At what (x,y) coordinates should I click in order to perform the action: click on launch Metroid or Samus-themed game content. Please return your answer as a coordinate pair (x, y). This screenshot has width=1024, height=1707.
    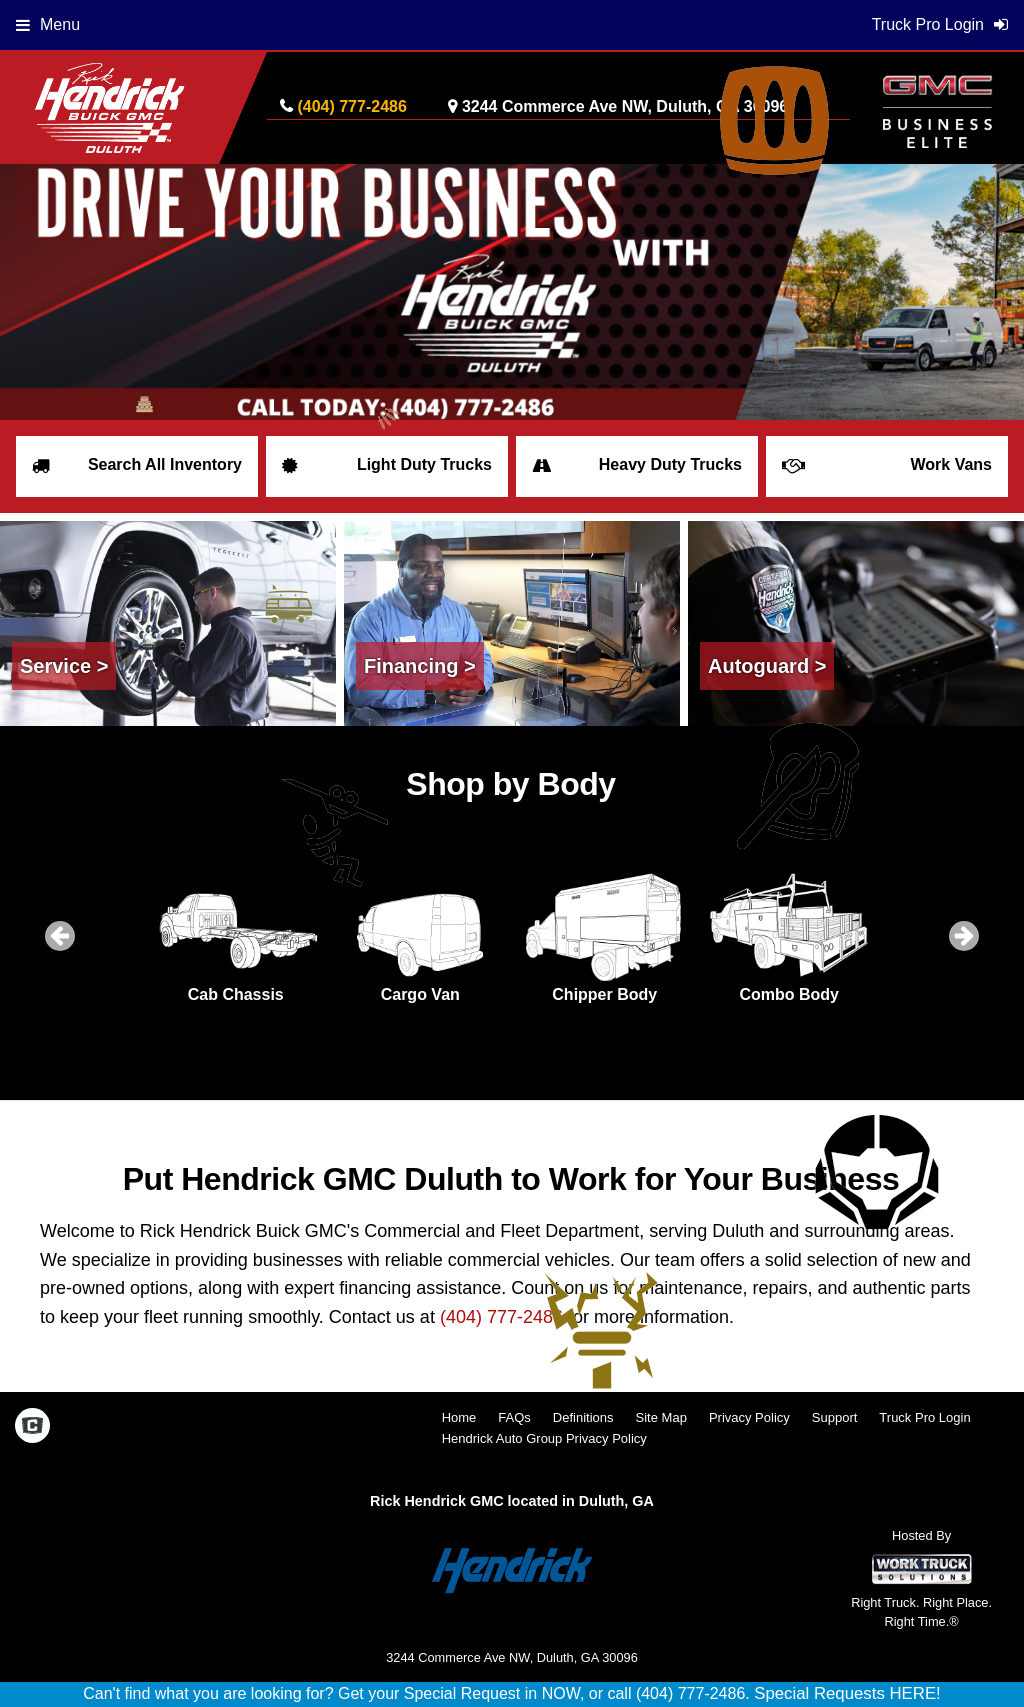
    Looking at the image, I should click on (877, 1172).